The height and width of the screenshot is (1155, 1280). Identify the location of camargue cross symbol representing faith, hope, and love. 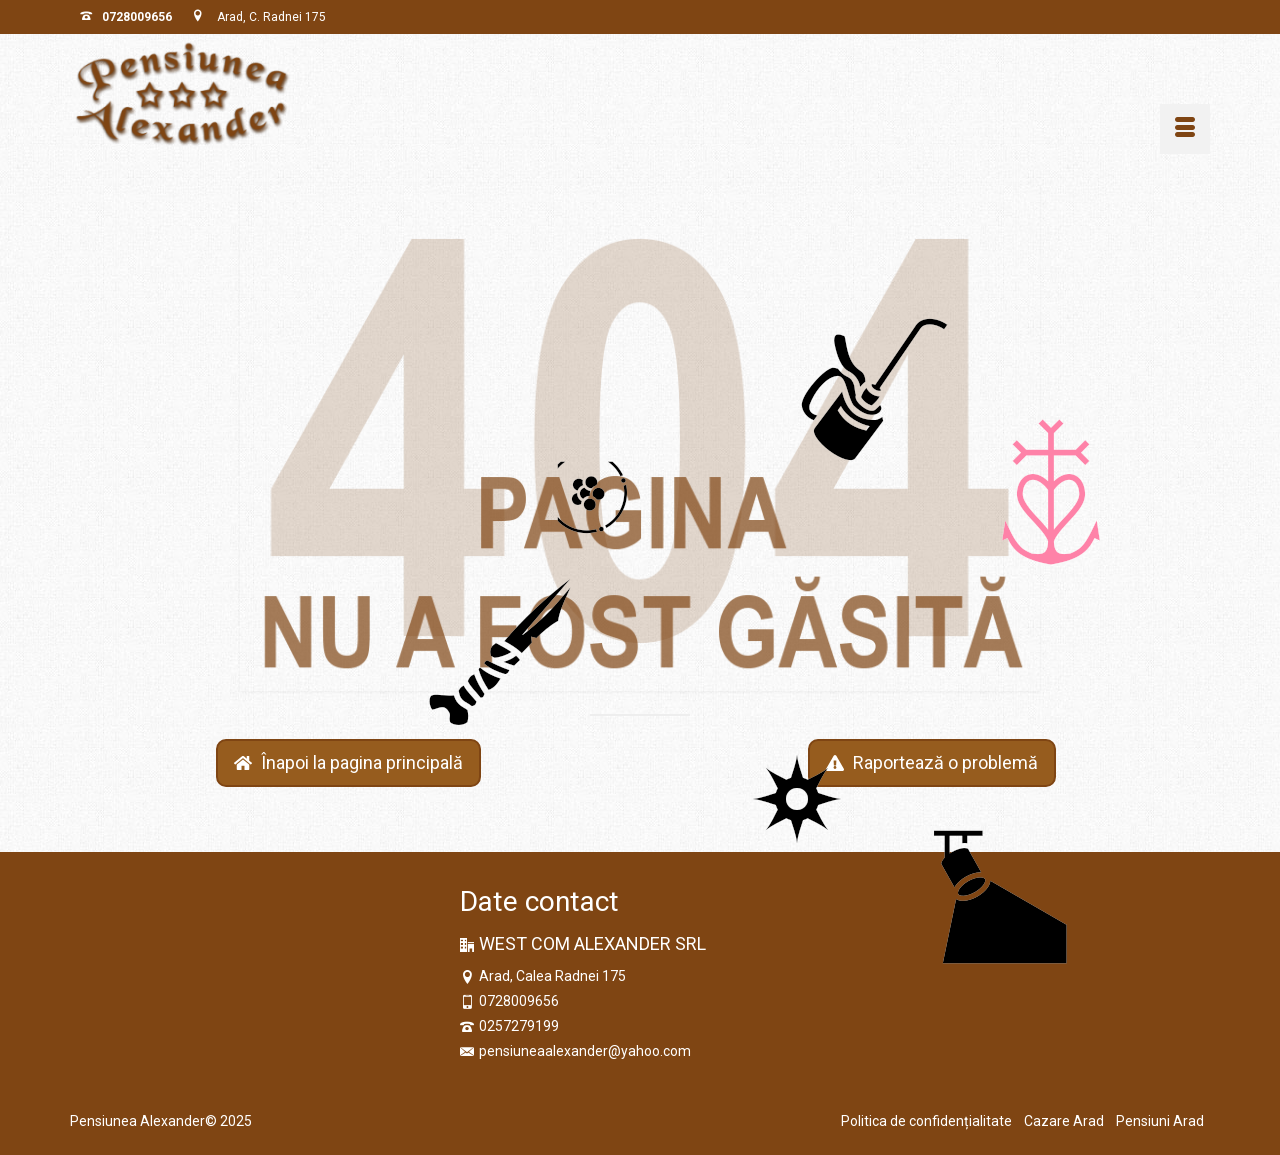
(1051, 492).